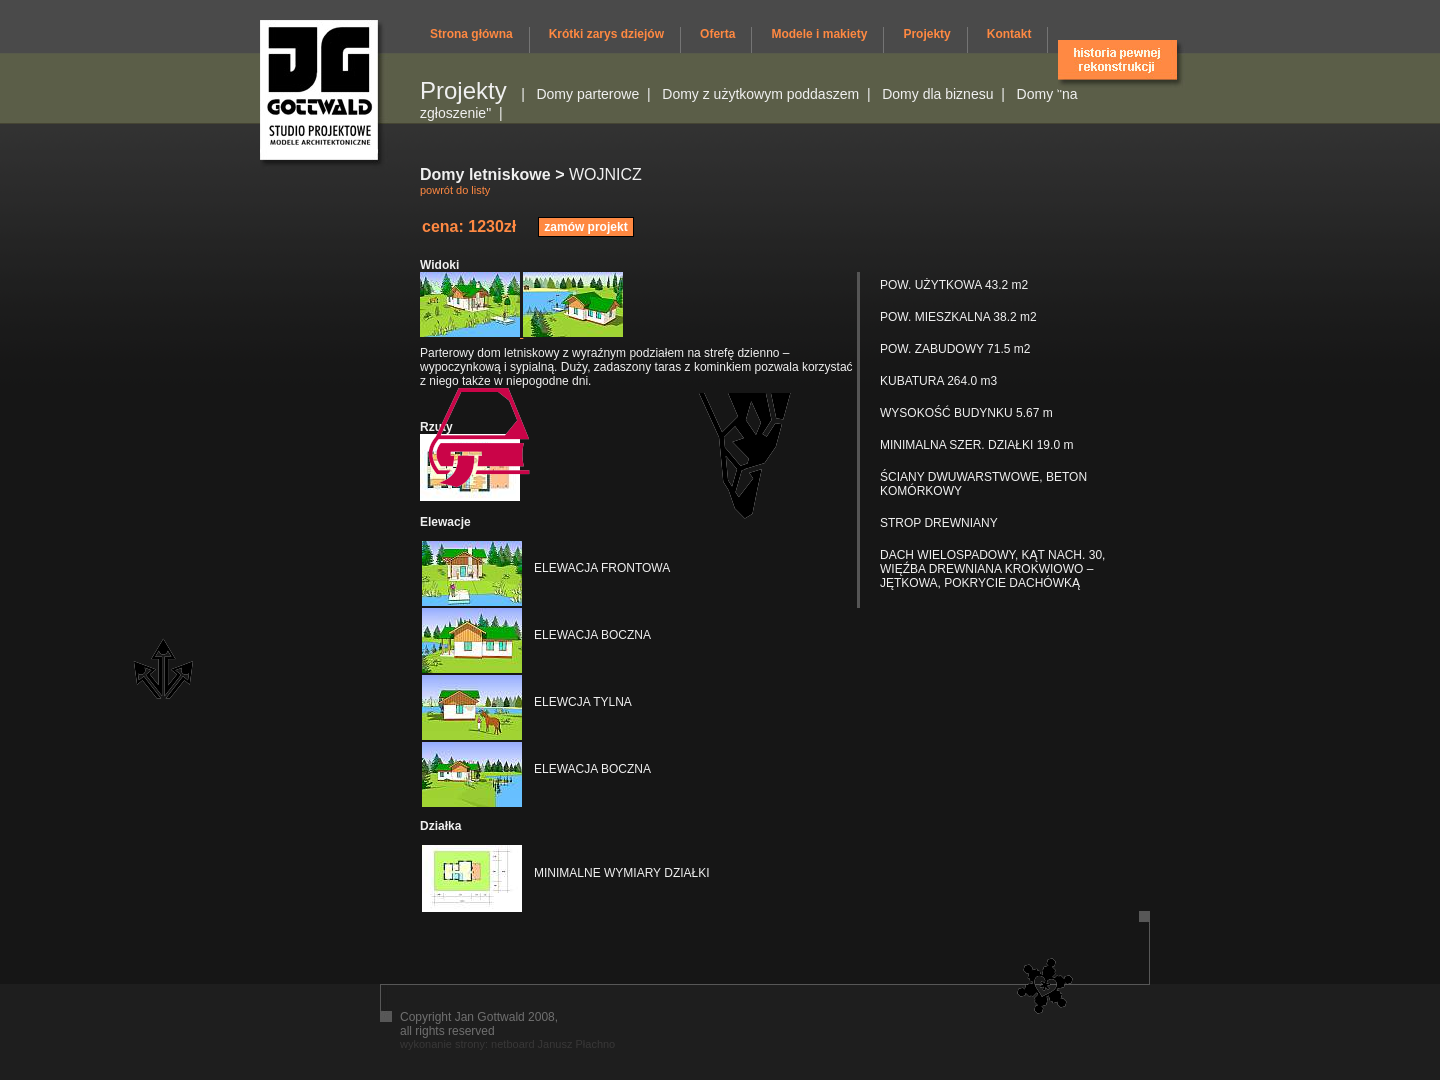 The height and width of the screenshot is (1080, 1440). Describe the element at coordinates (1045, 986) in the screenshot. I see `indicates a frozen or cold status effect in gameplay` at that location.